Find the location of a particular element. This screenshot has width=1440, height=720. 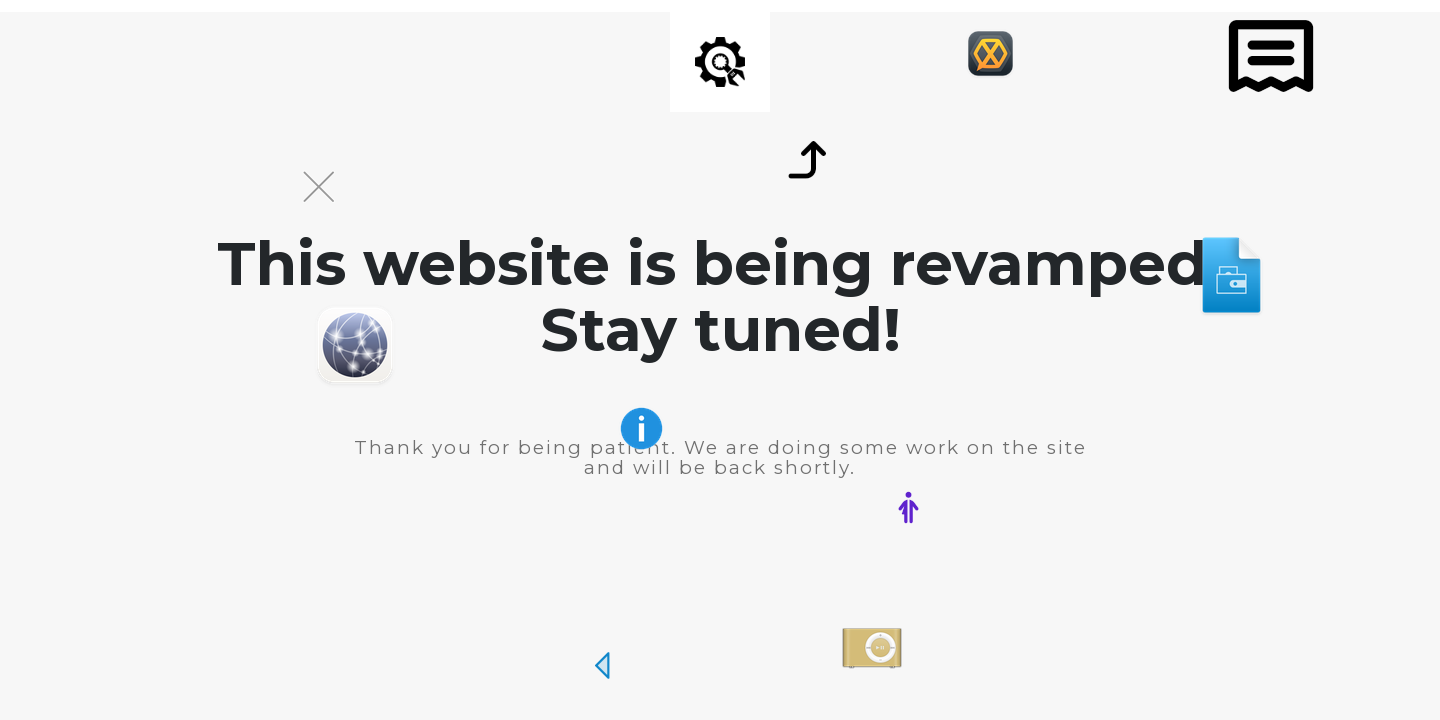

view more information about this item is located at coordinates (641, 428).